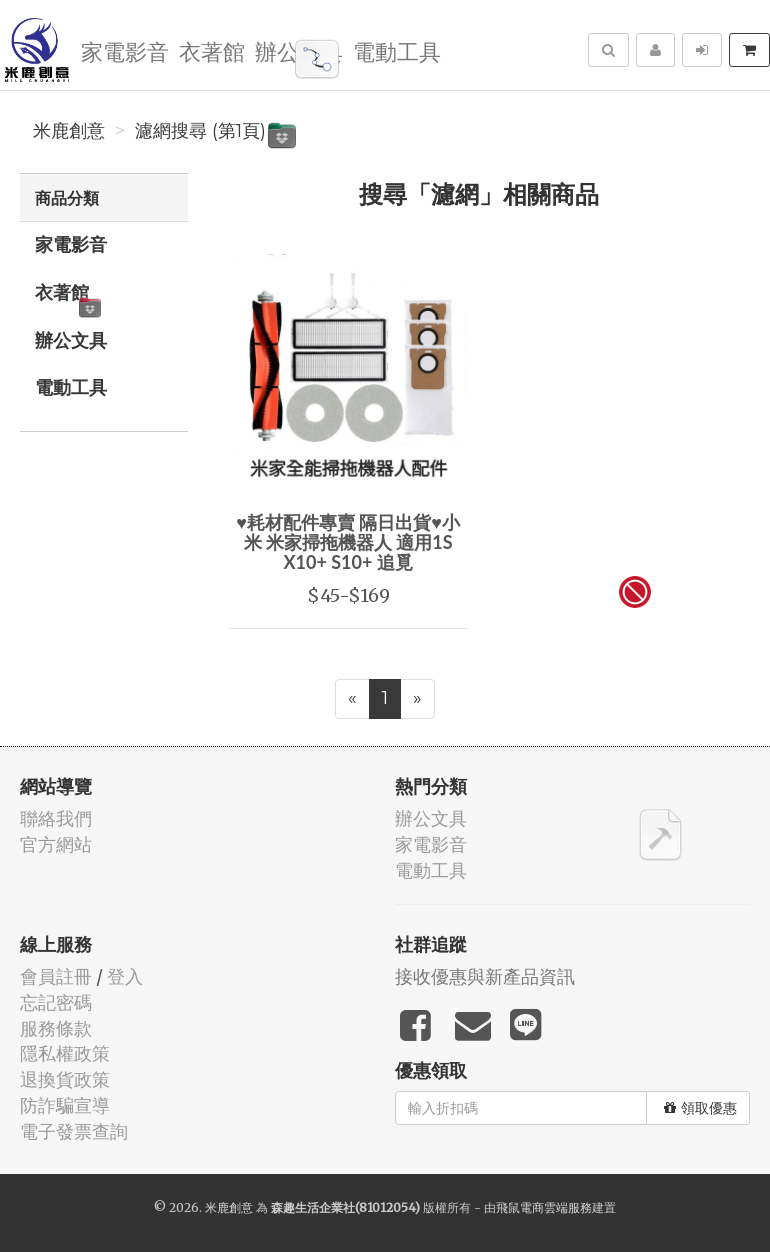  Describe the element at coordinates (317, 58) in the screenshot. I see `open a karbon vector graphics file` at that location.